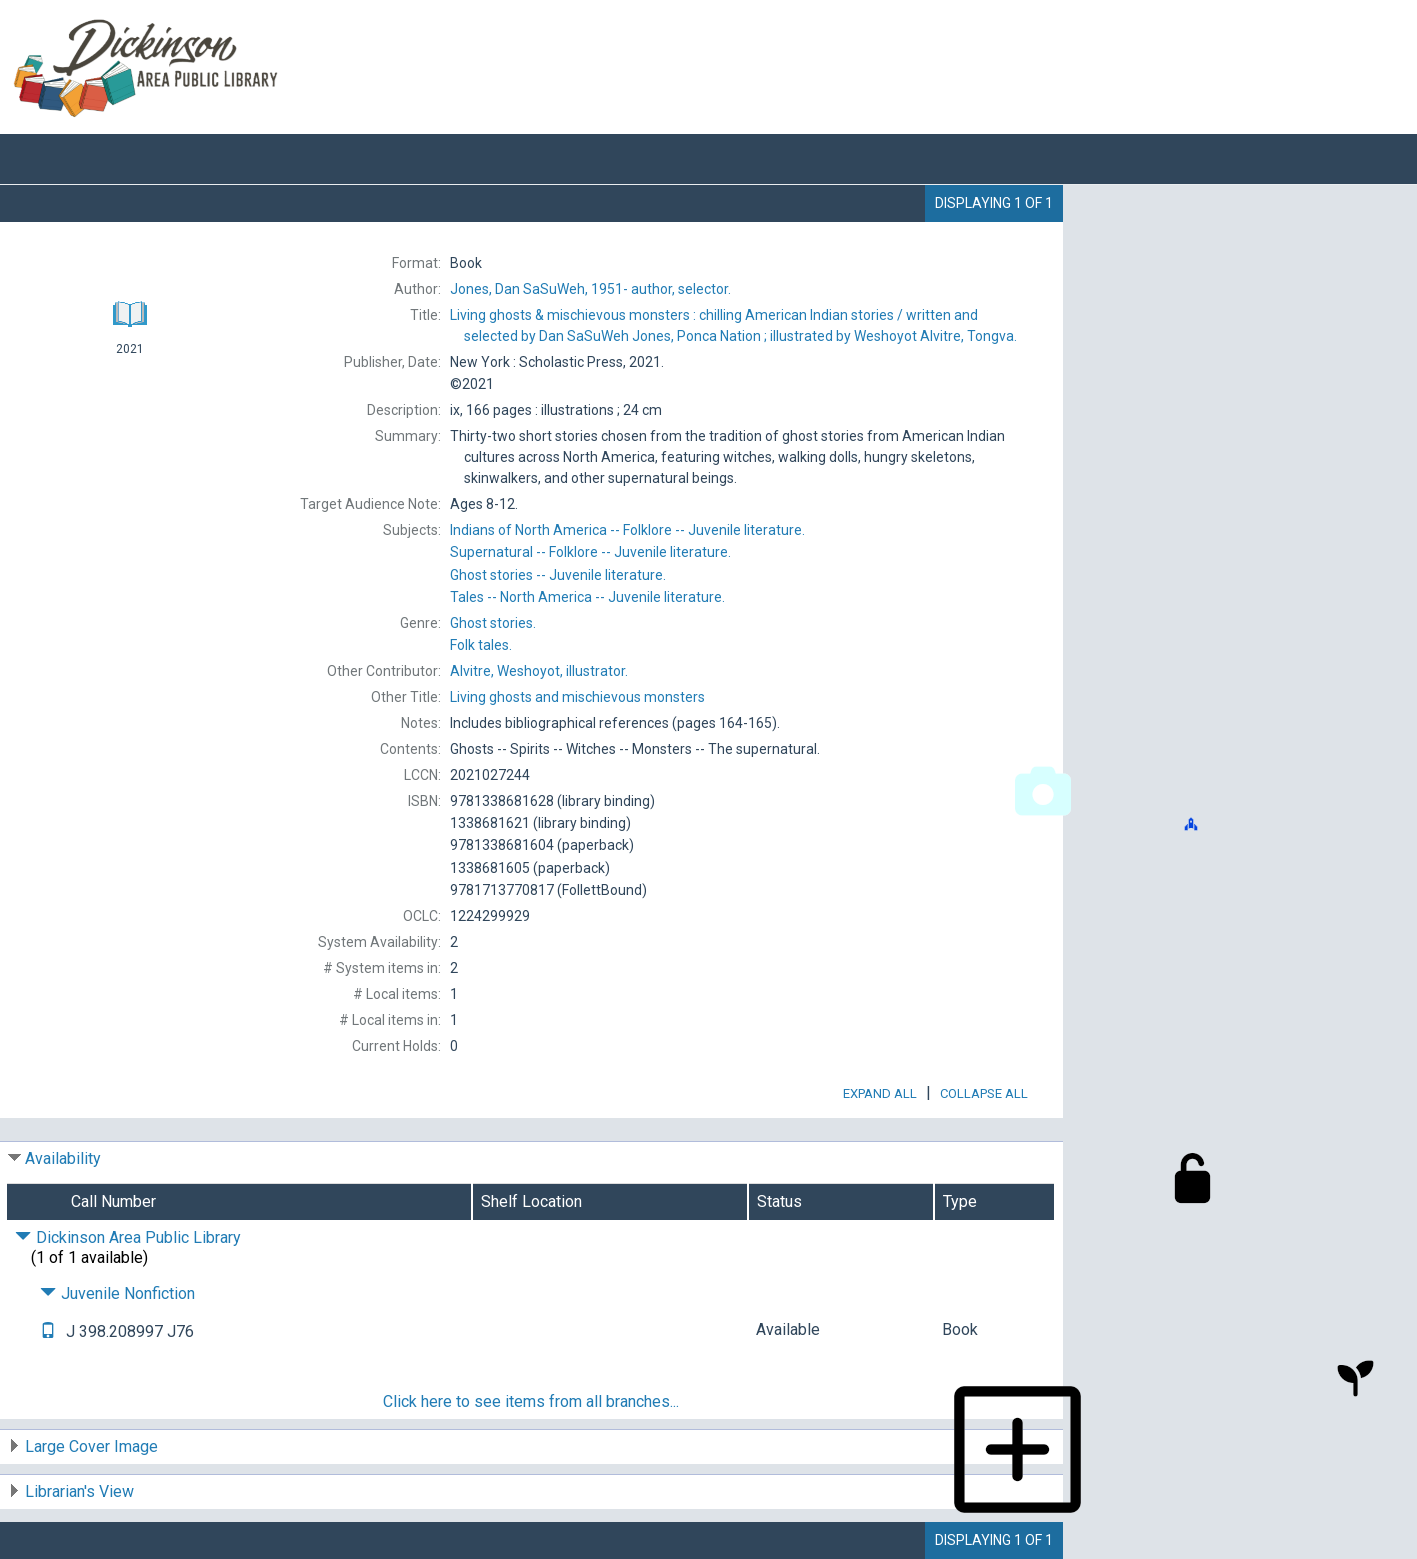 This screenshot has height=1559, width=1417. Describe the element at coordinates (1355, 1378) in the screenshot. I see `indicates eco-friendly or sustainable option` at that location.